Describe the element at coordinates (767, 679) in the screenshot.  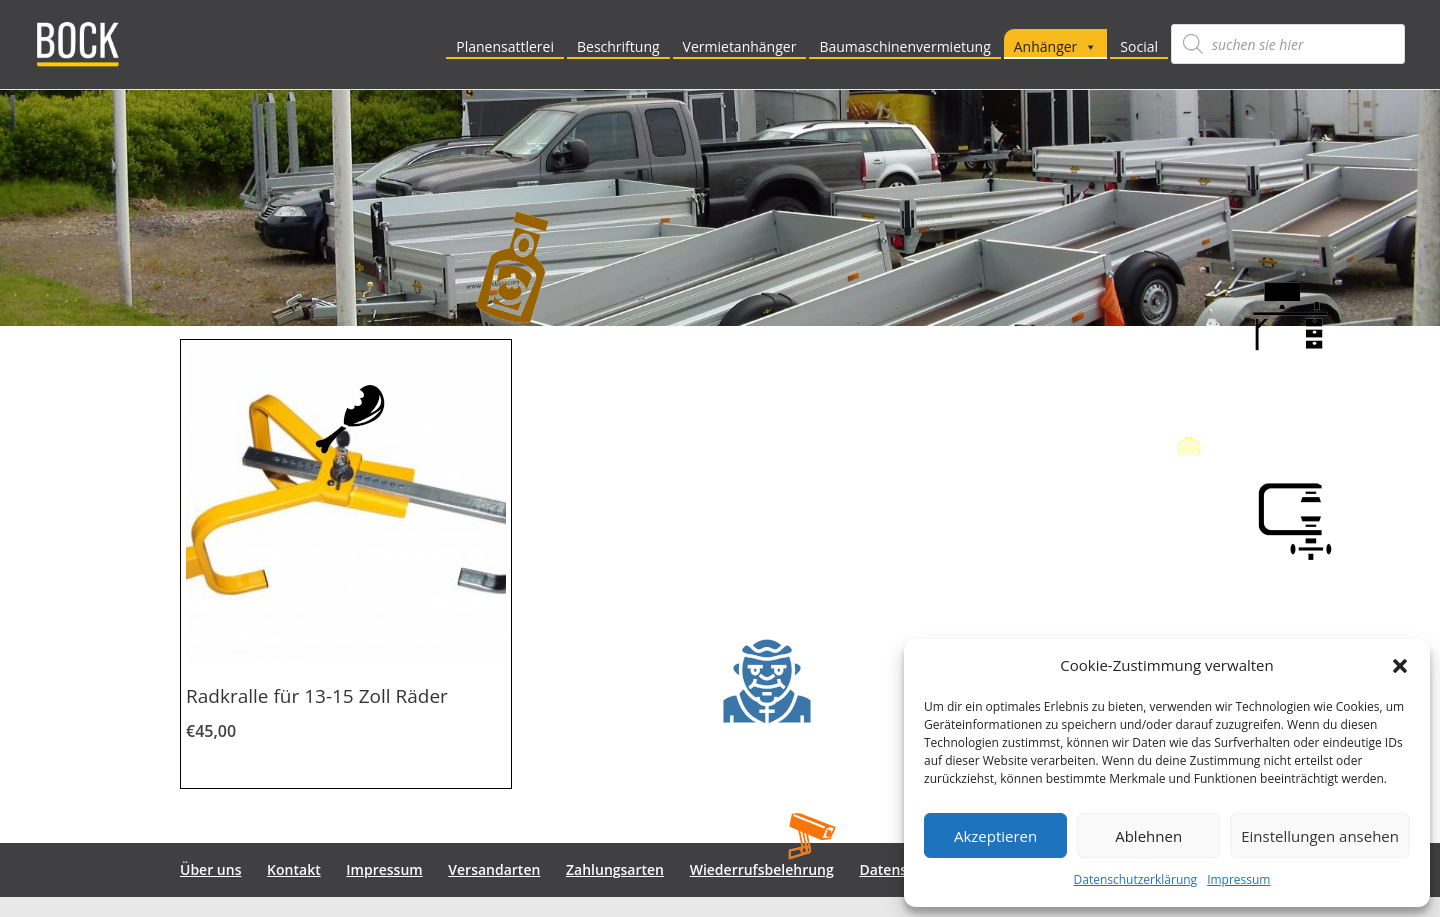
I see `select monk character class` at that location.